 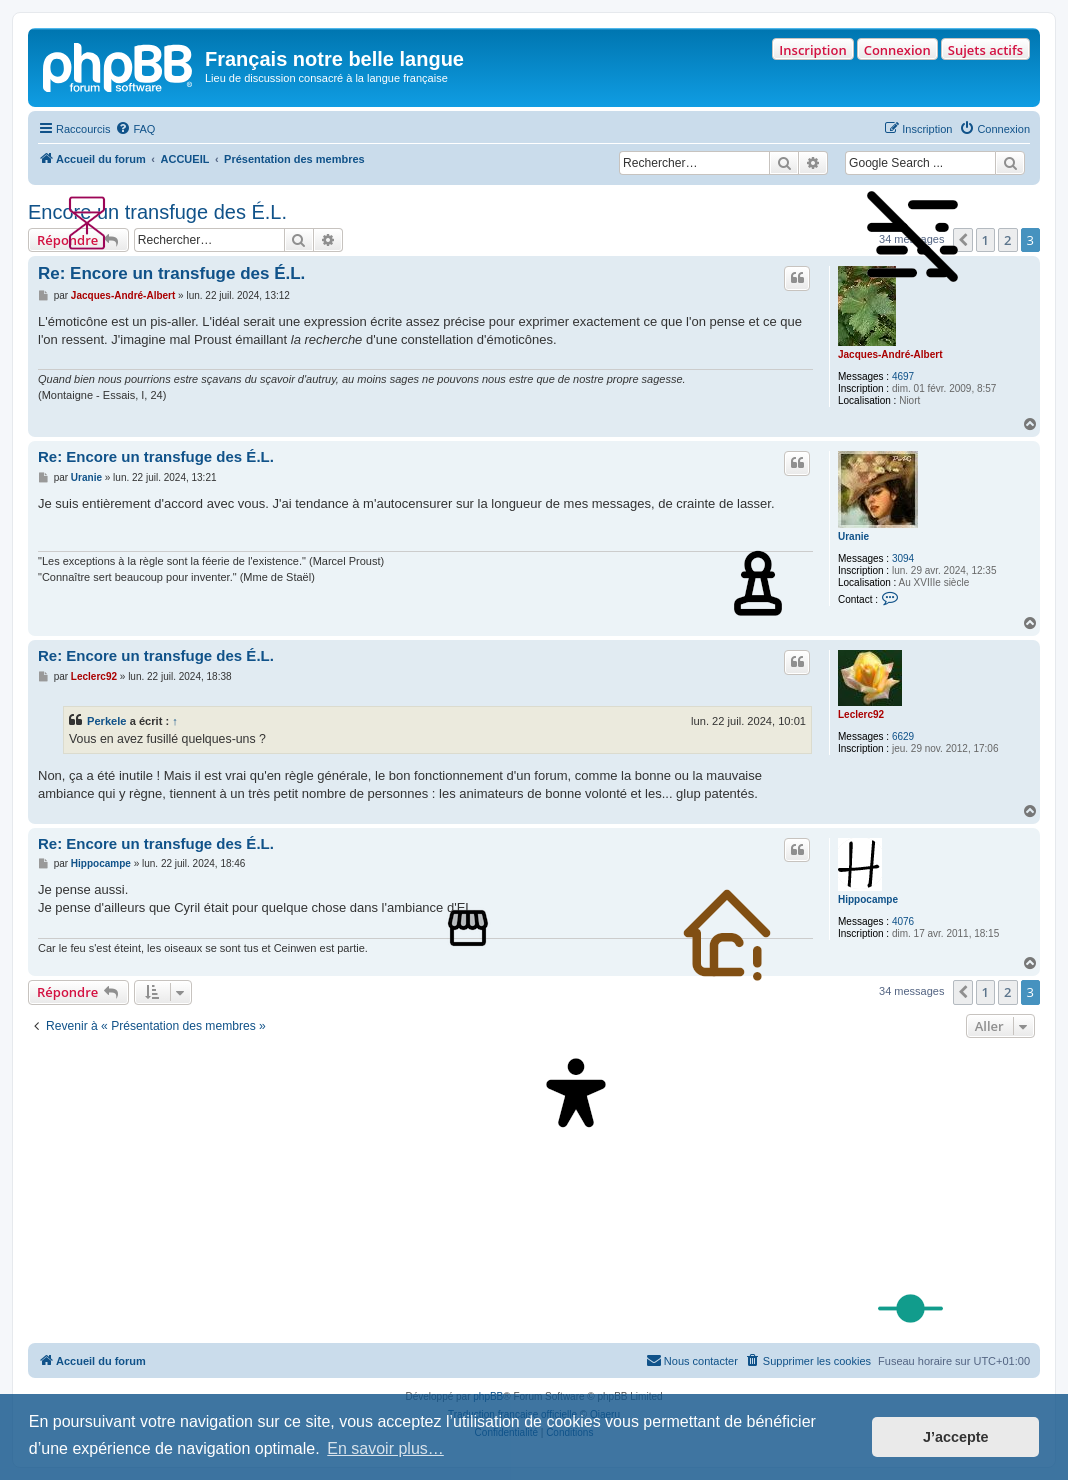 I want to click on disable mist or fog effect, so click(x=912, y=236).